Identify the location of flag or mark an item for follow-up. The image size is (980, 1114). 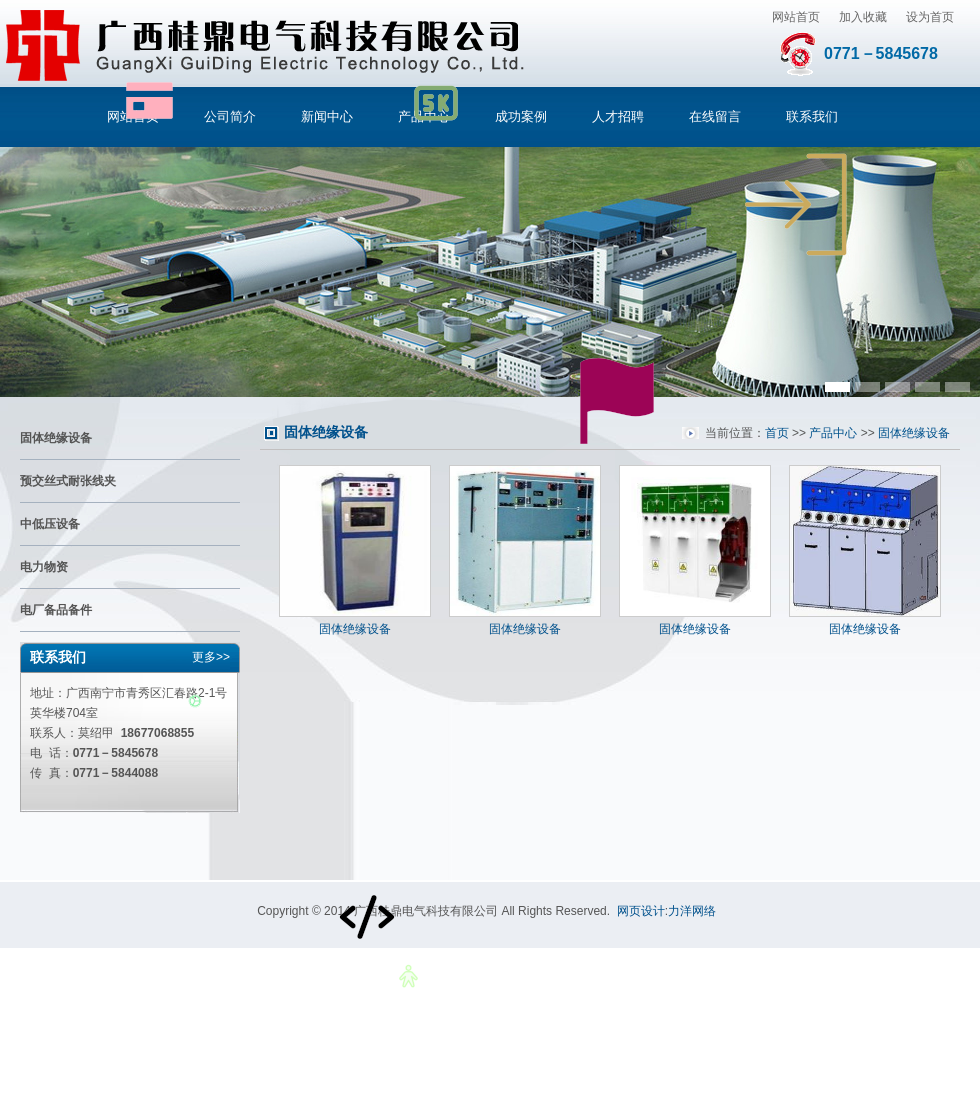
(617, 401).